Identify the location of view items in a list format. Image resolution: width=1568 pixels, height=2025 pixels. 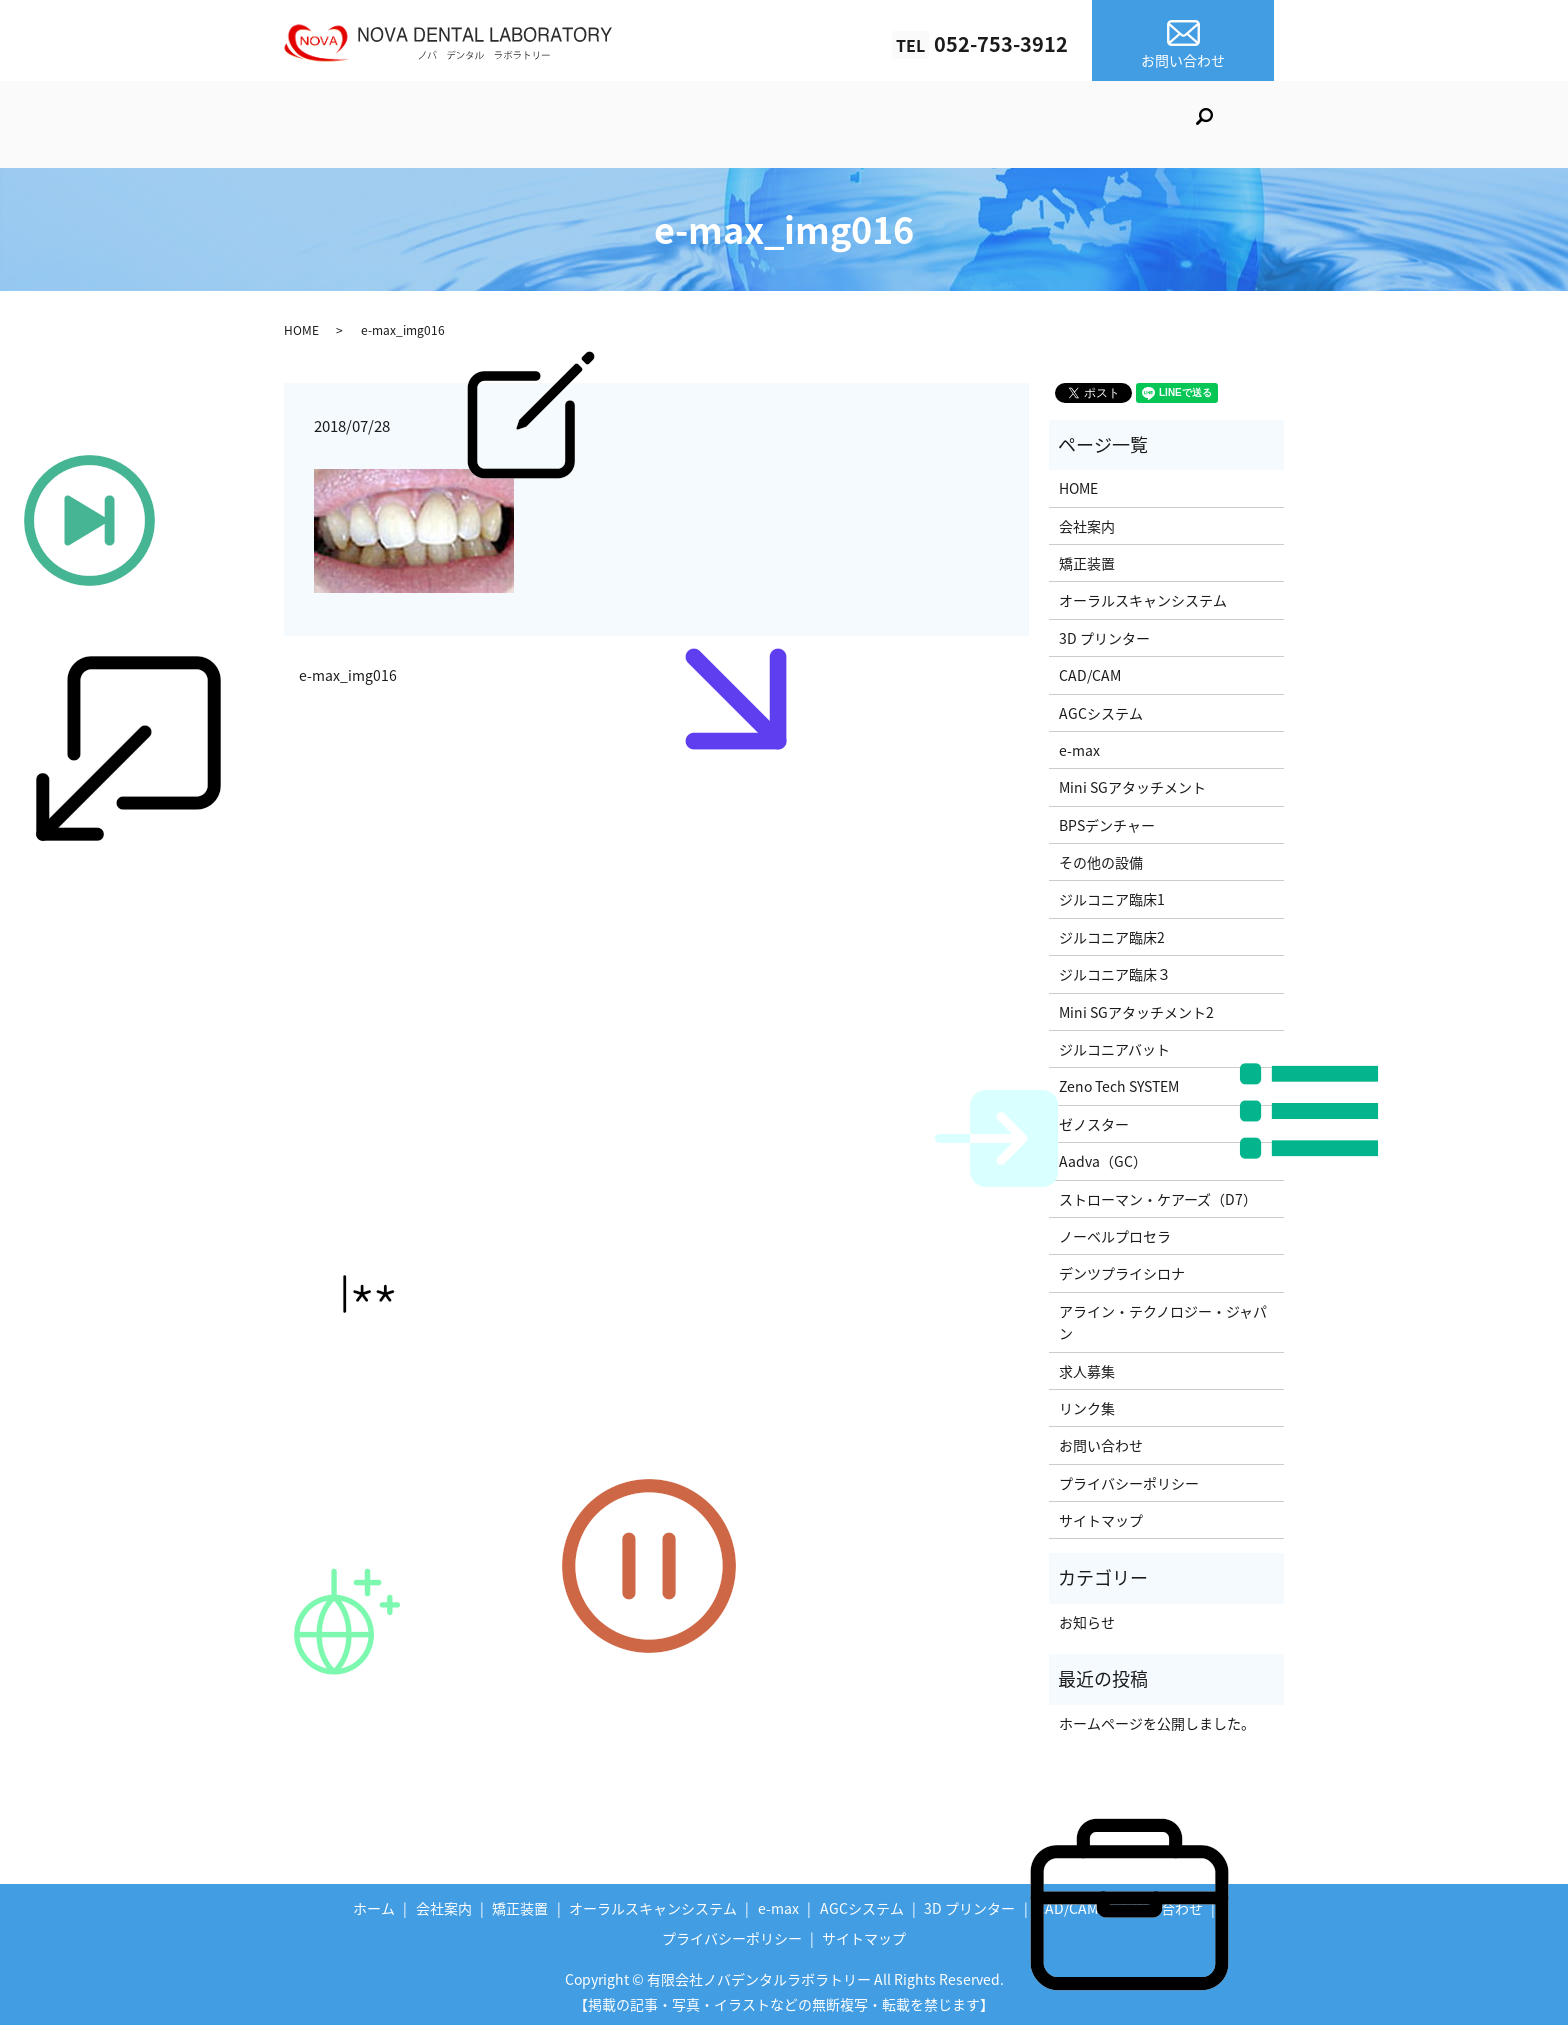
(1309, 1111).